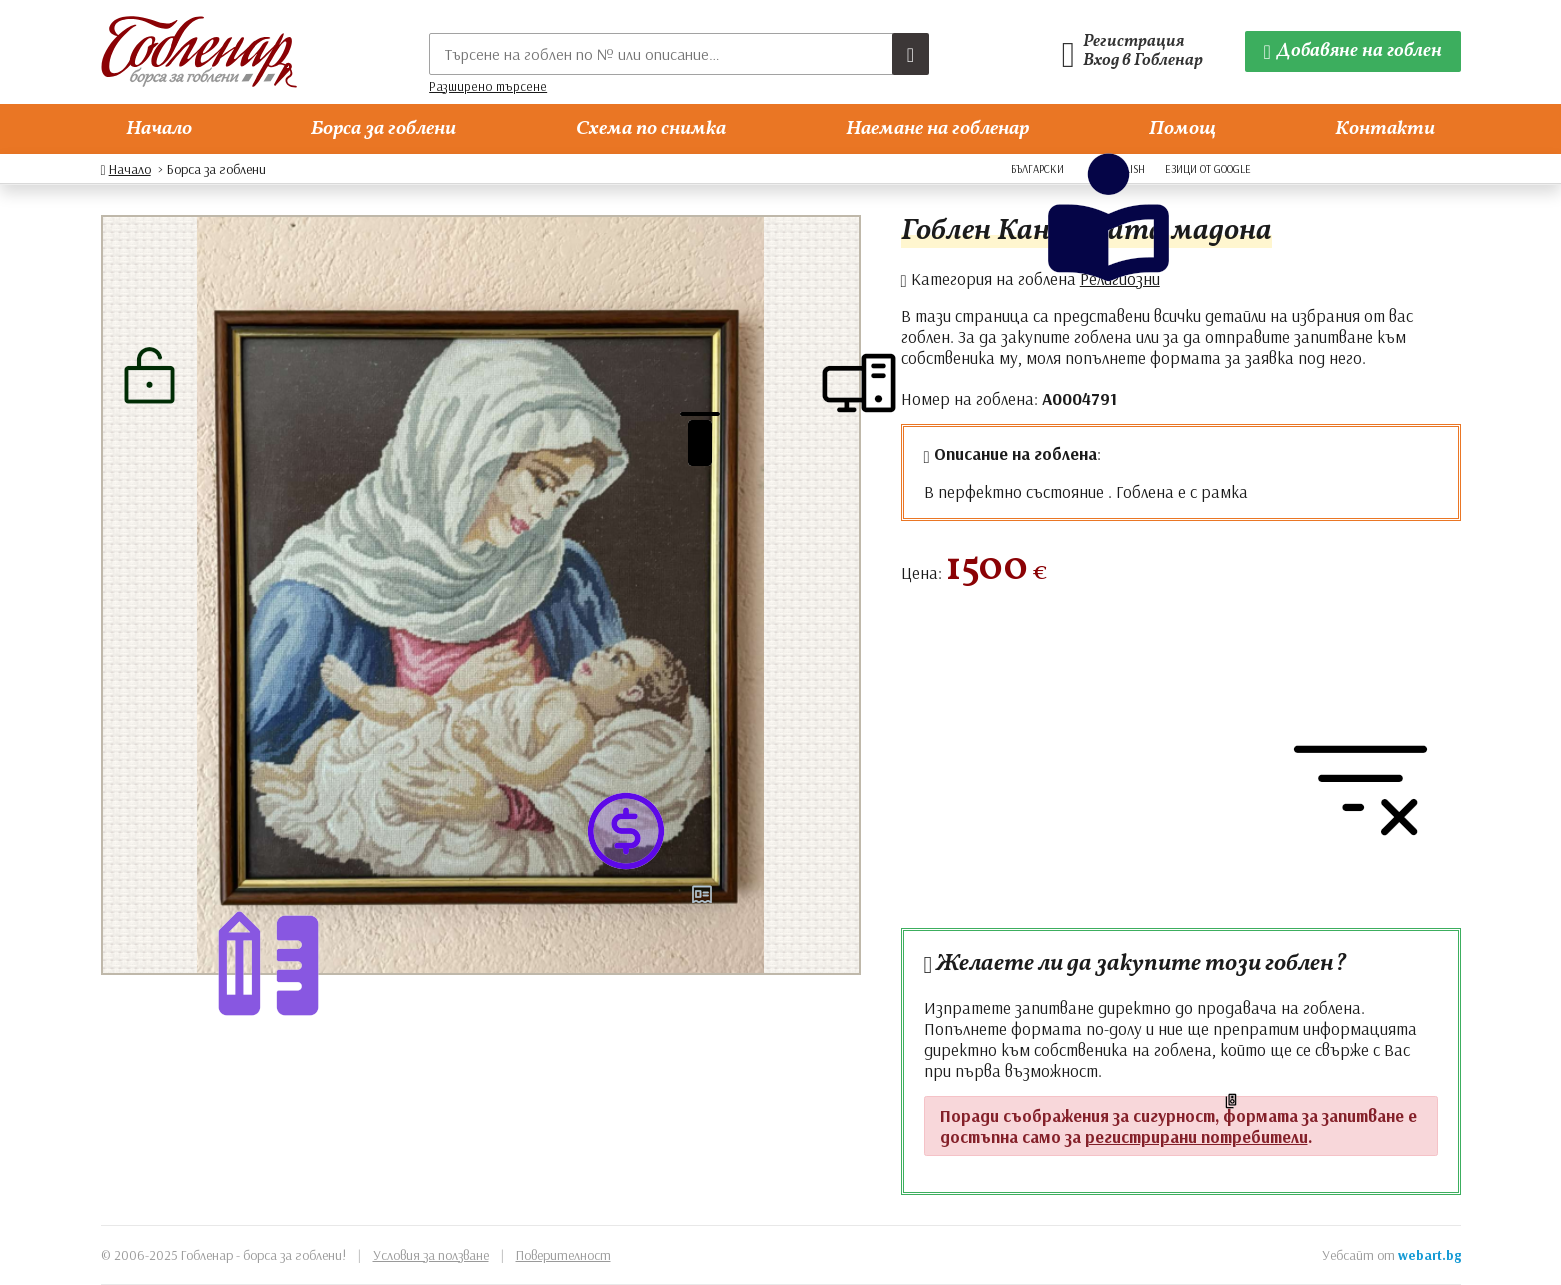 The width and height of the screenshot is (1561, 1285). What do you see at coordinates (1231, 1101) in the screenshot?
I see `manage connected speaker devices` at bounding box center [1231, 1101].